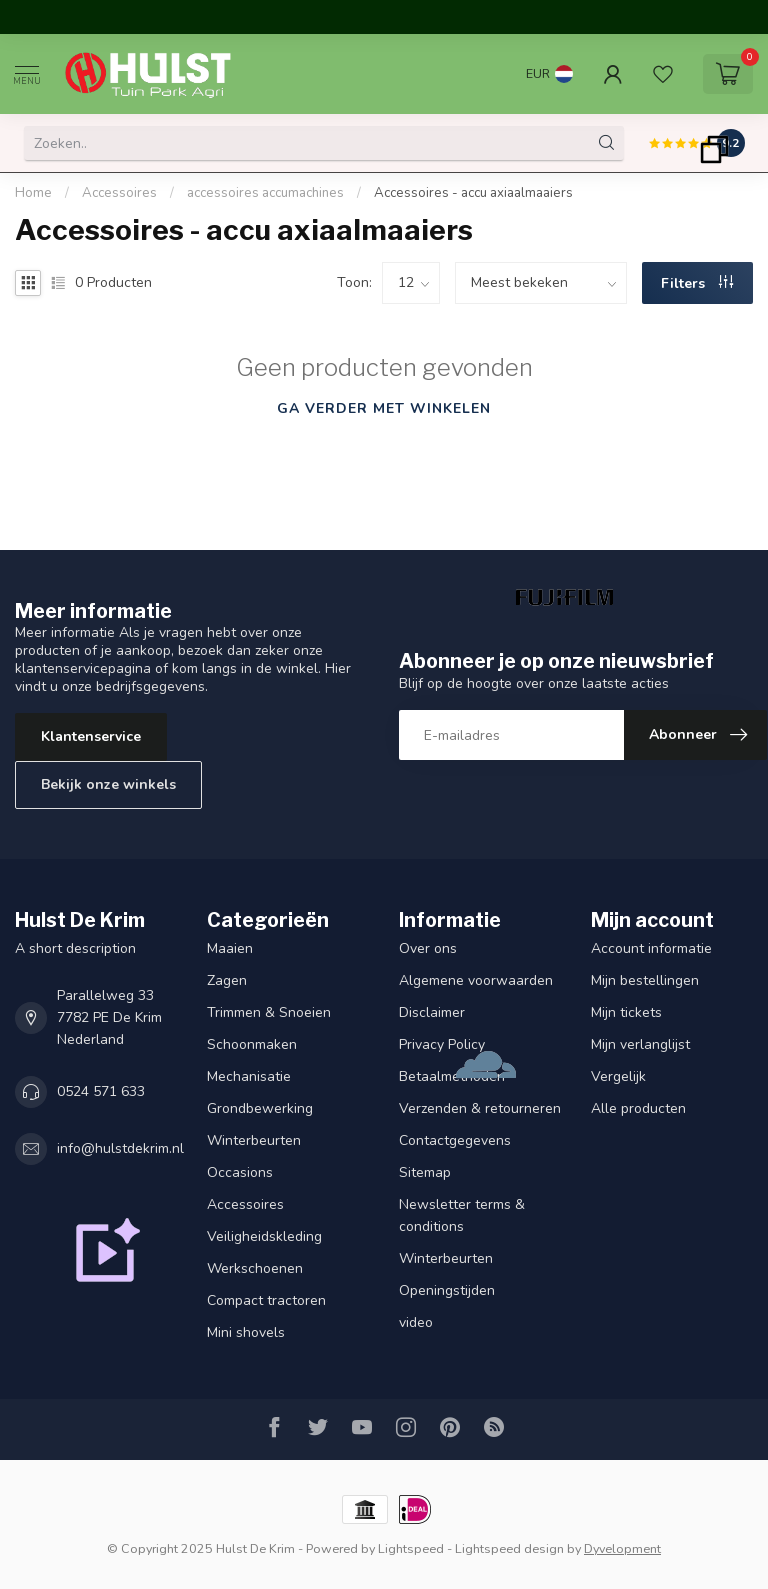 The width and height of the screenshot is (768, 1589). What do you see at coordinates (486, 1066) in the screenshot?
I see `Cloudflare logo` at bounding box center [486, 1066].